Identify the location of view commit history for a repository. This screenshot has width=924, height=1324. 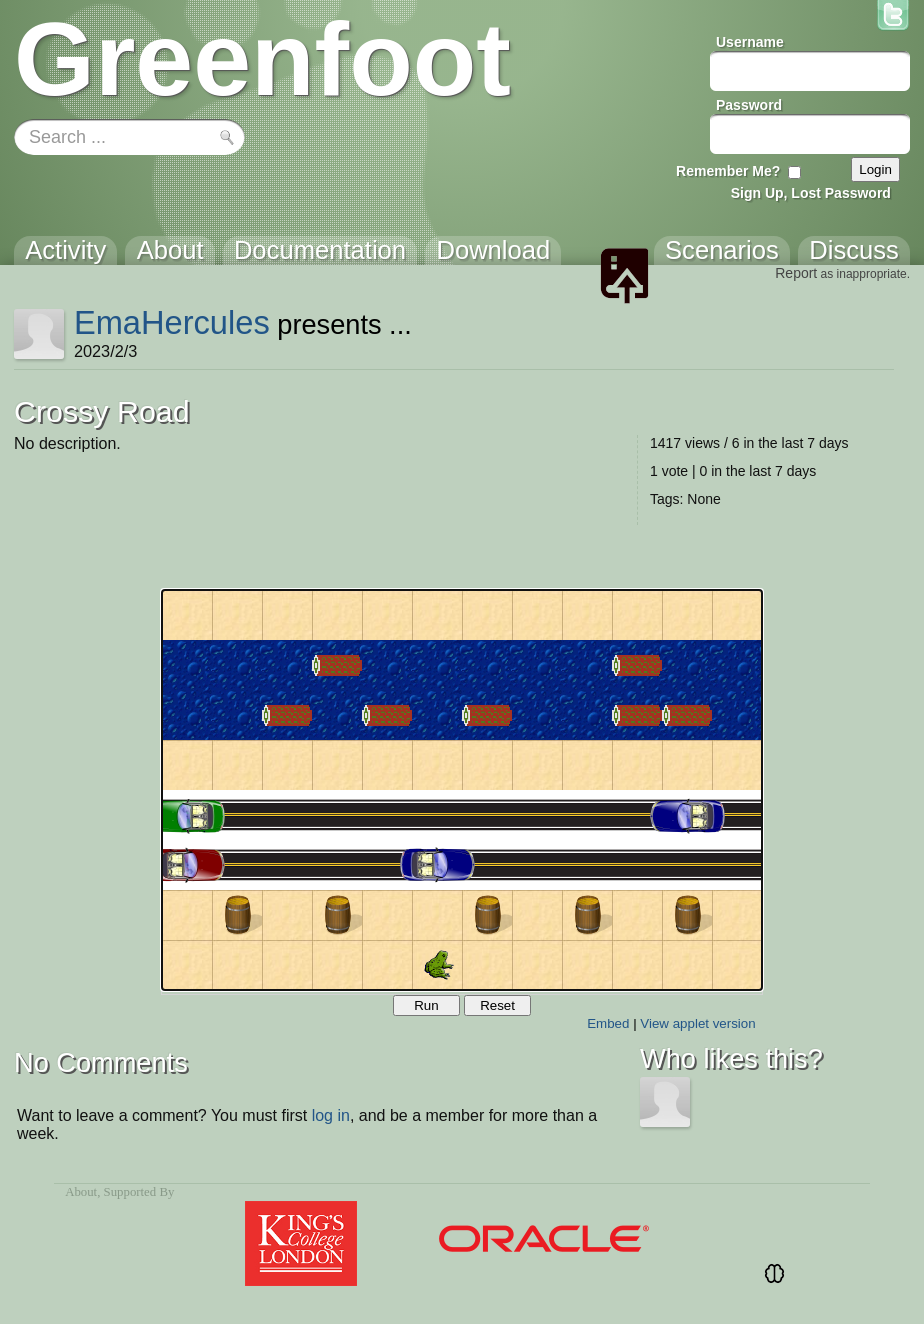
(624, 274).